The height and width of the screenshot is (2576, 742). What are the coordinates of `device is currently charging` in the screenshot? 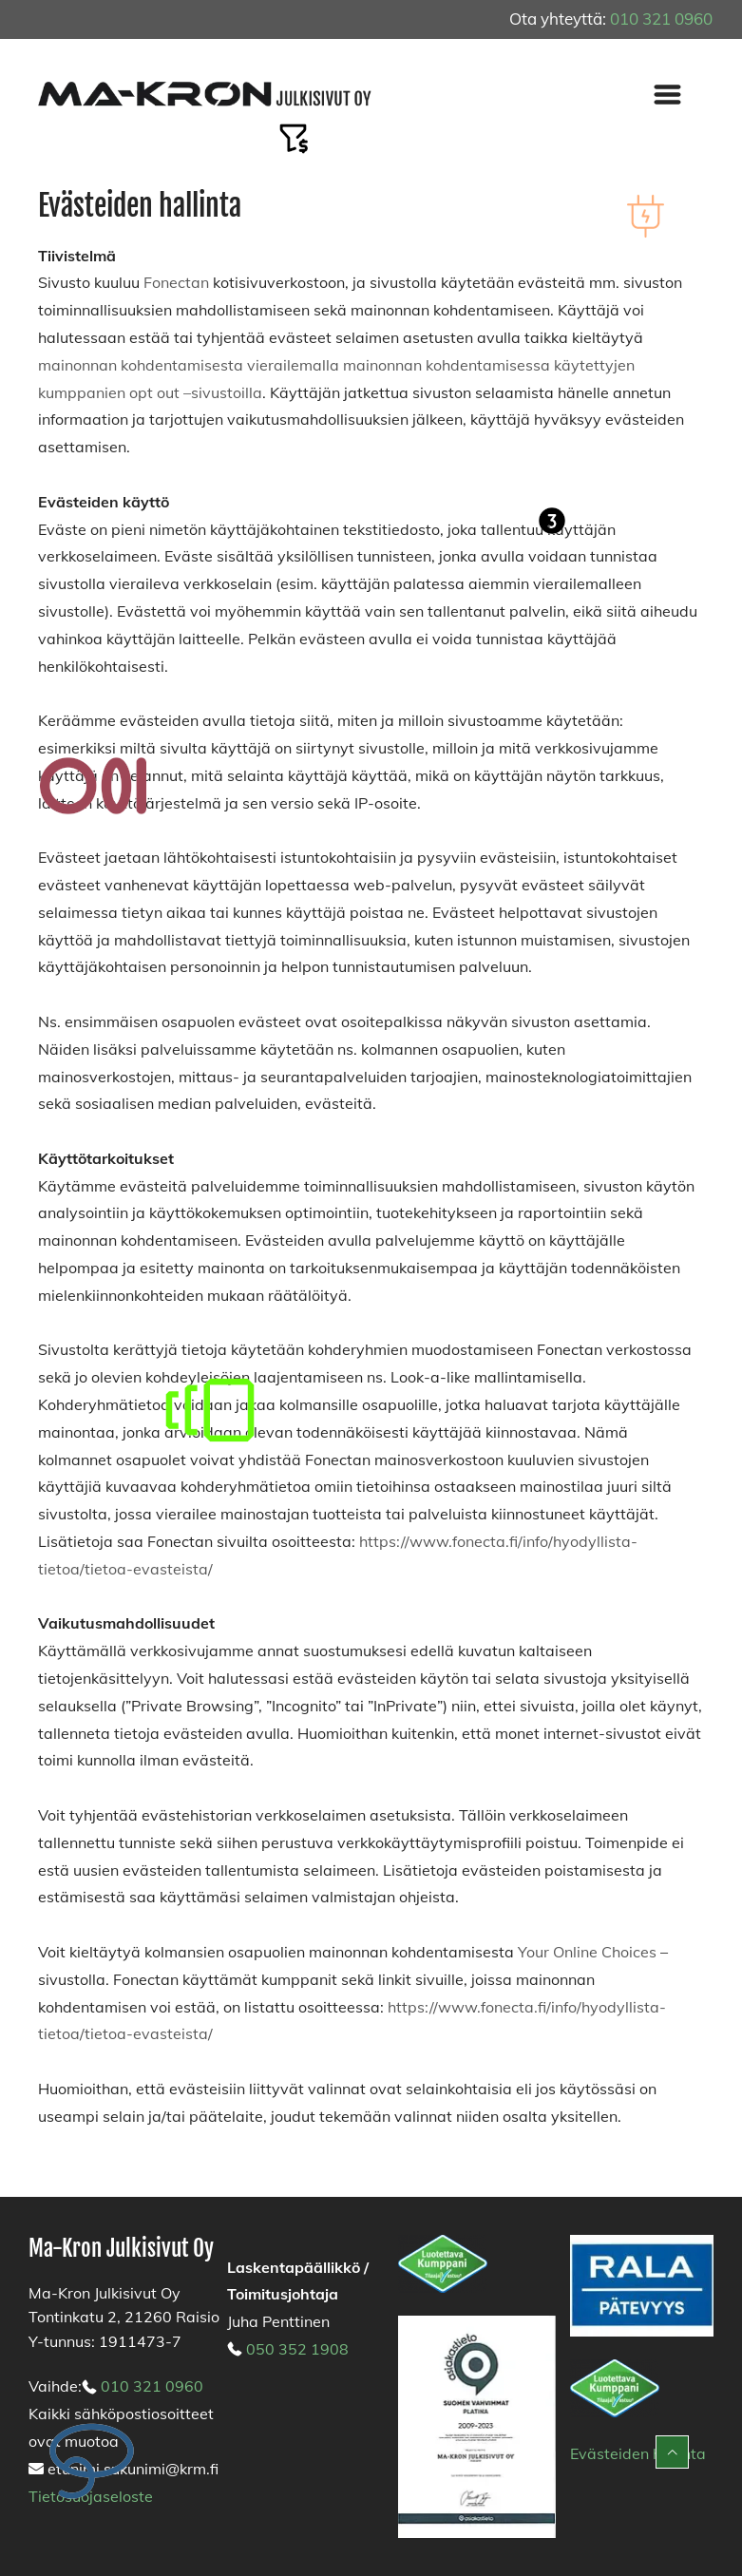 It's located at (645, 216).